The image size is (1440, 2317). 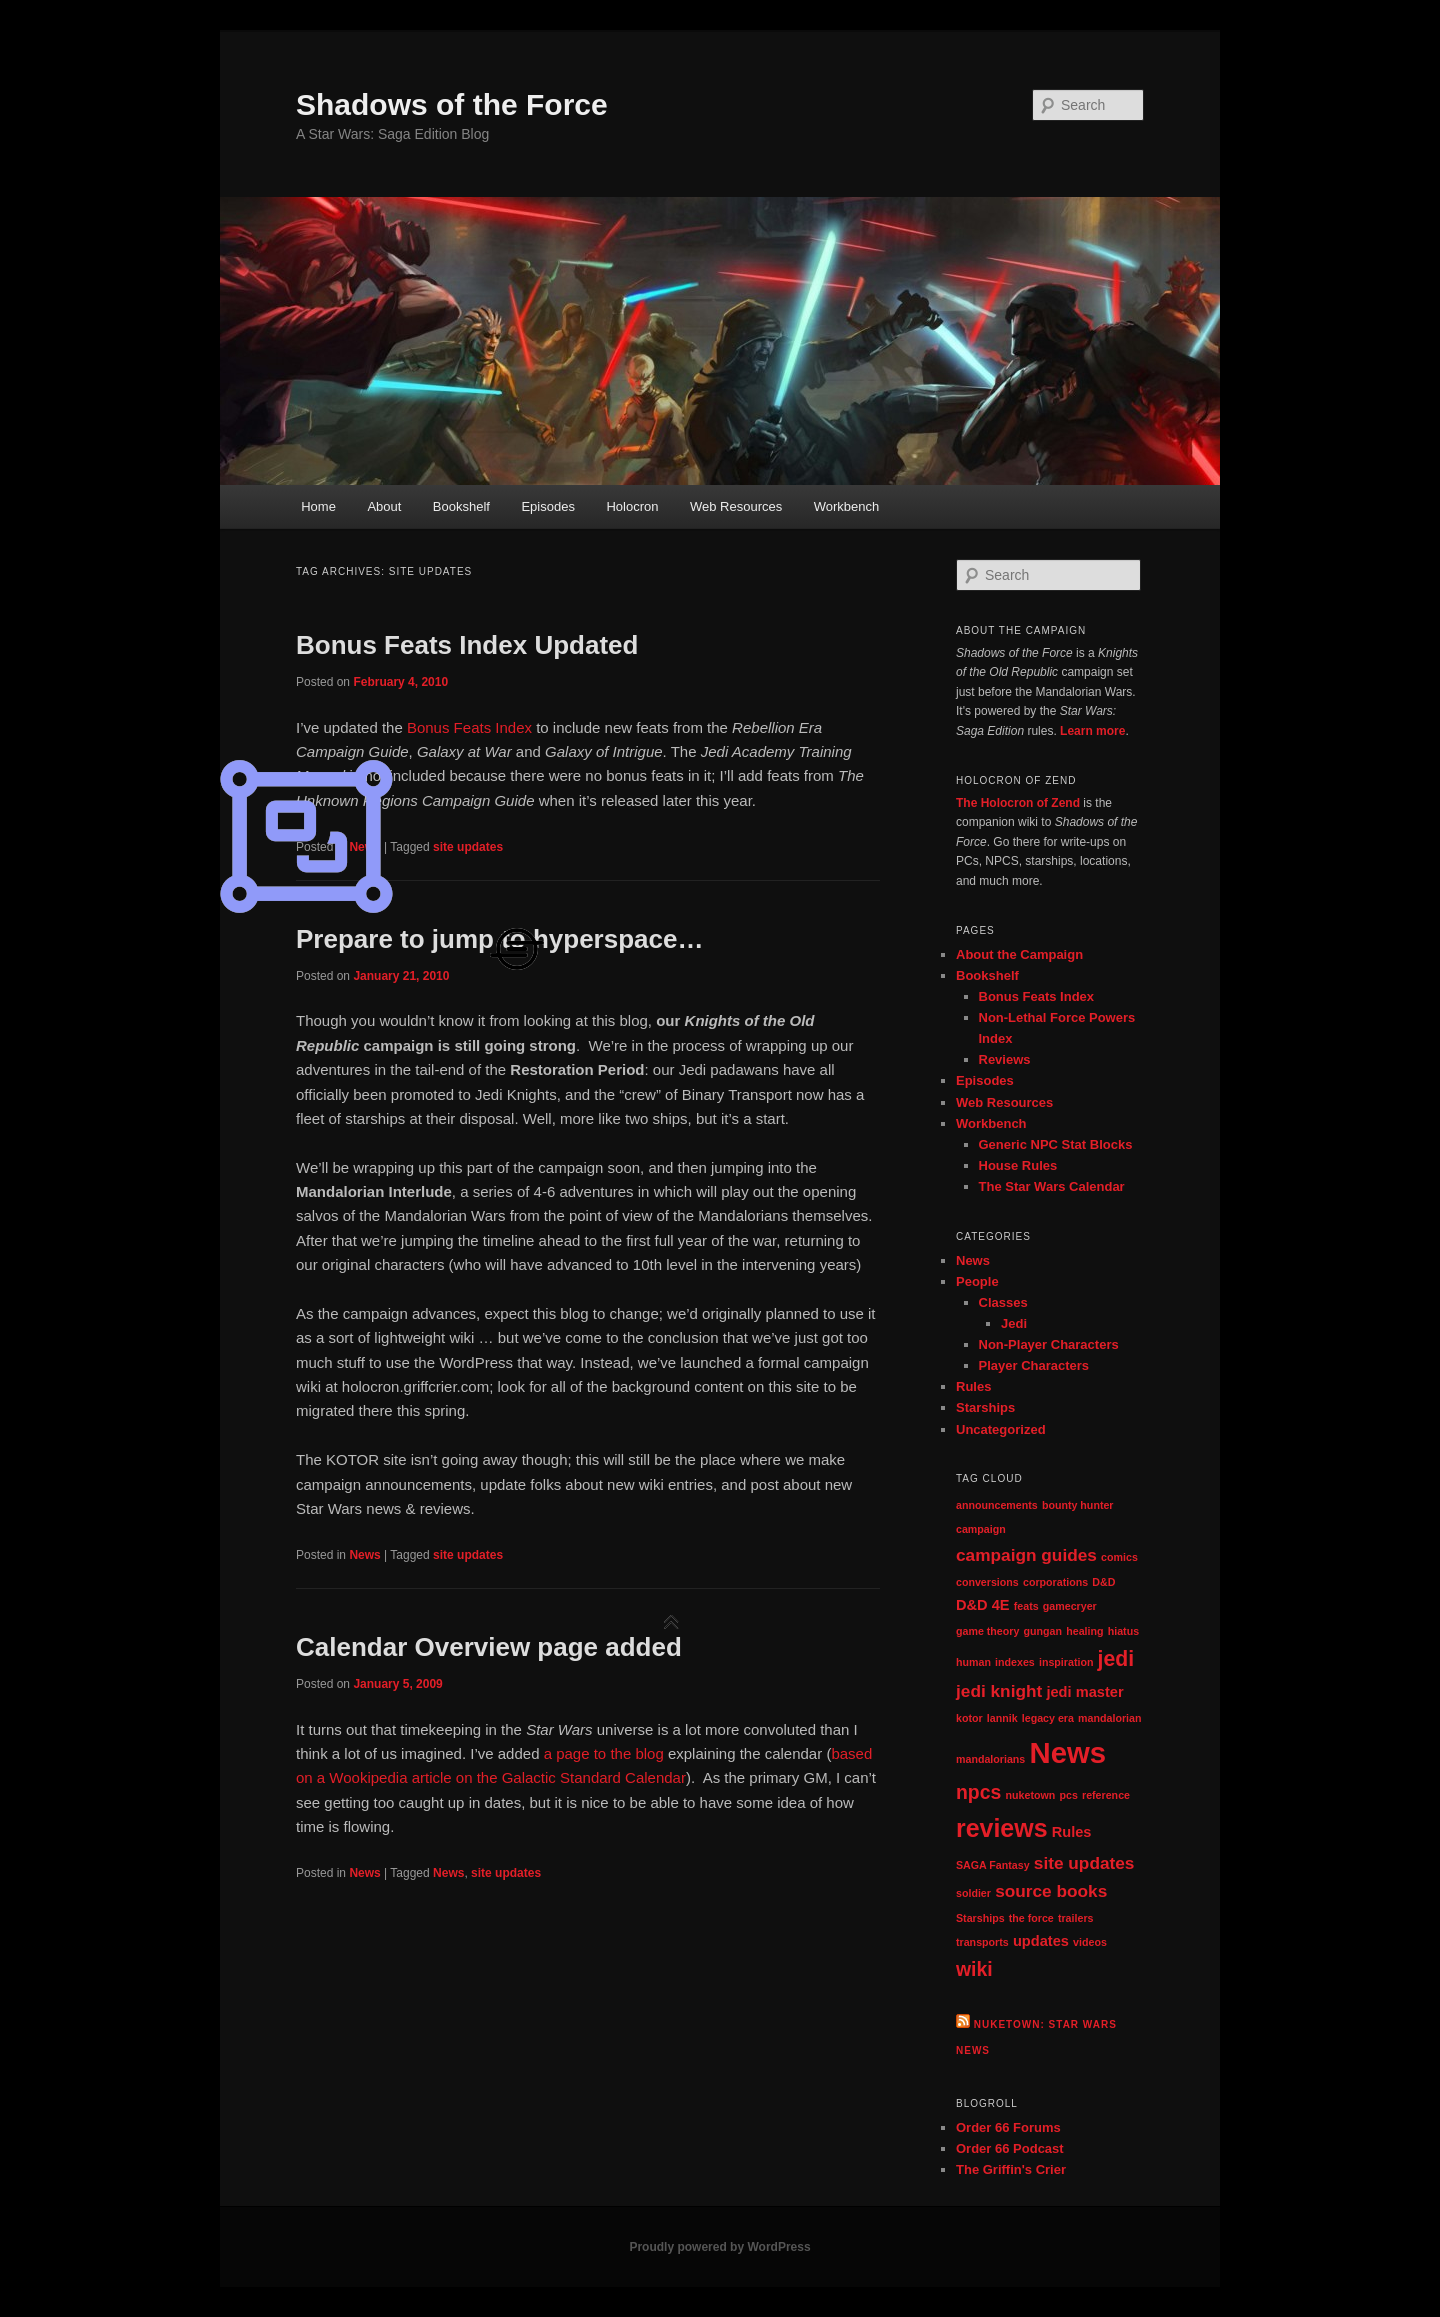 I want to click on group selected objects together, so click(x=306, y=836).